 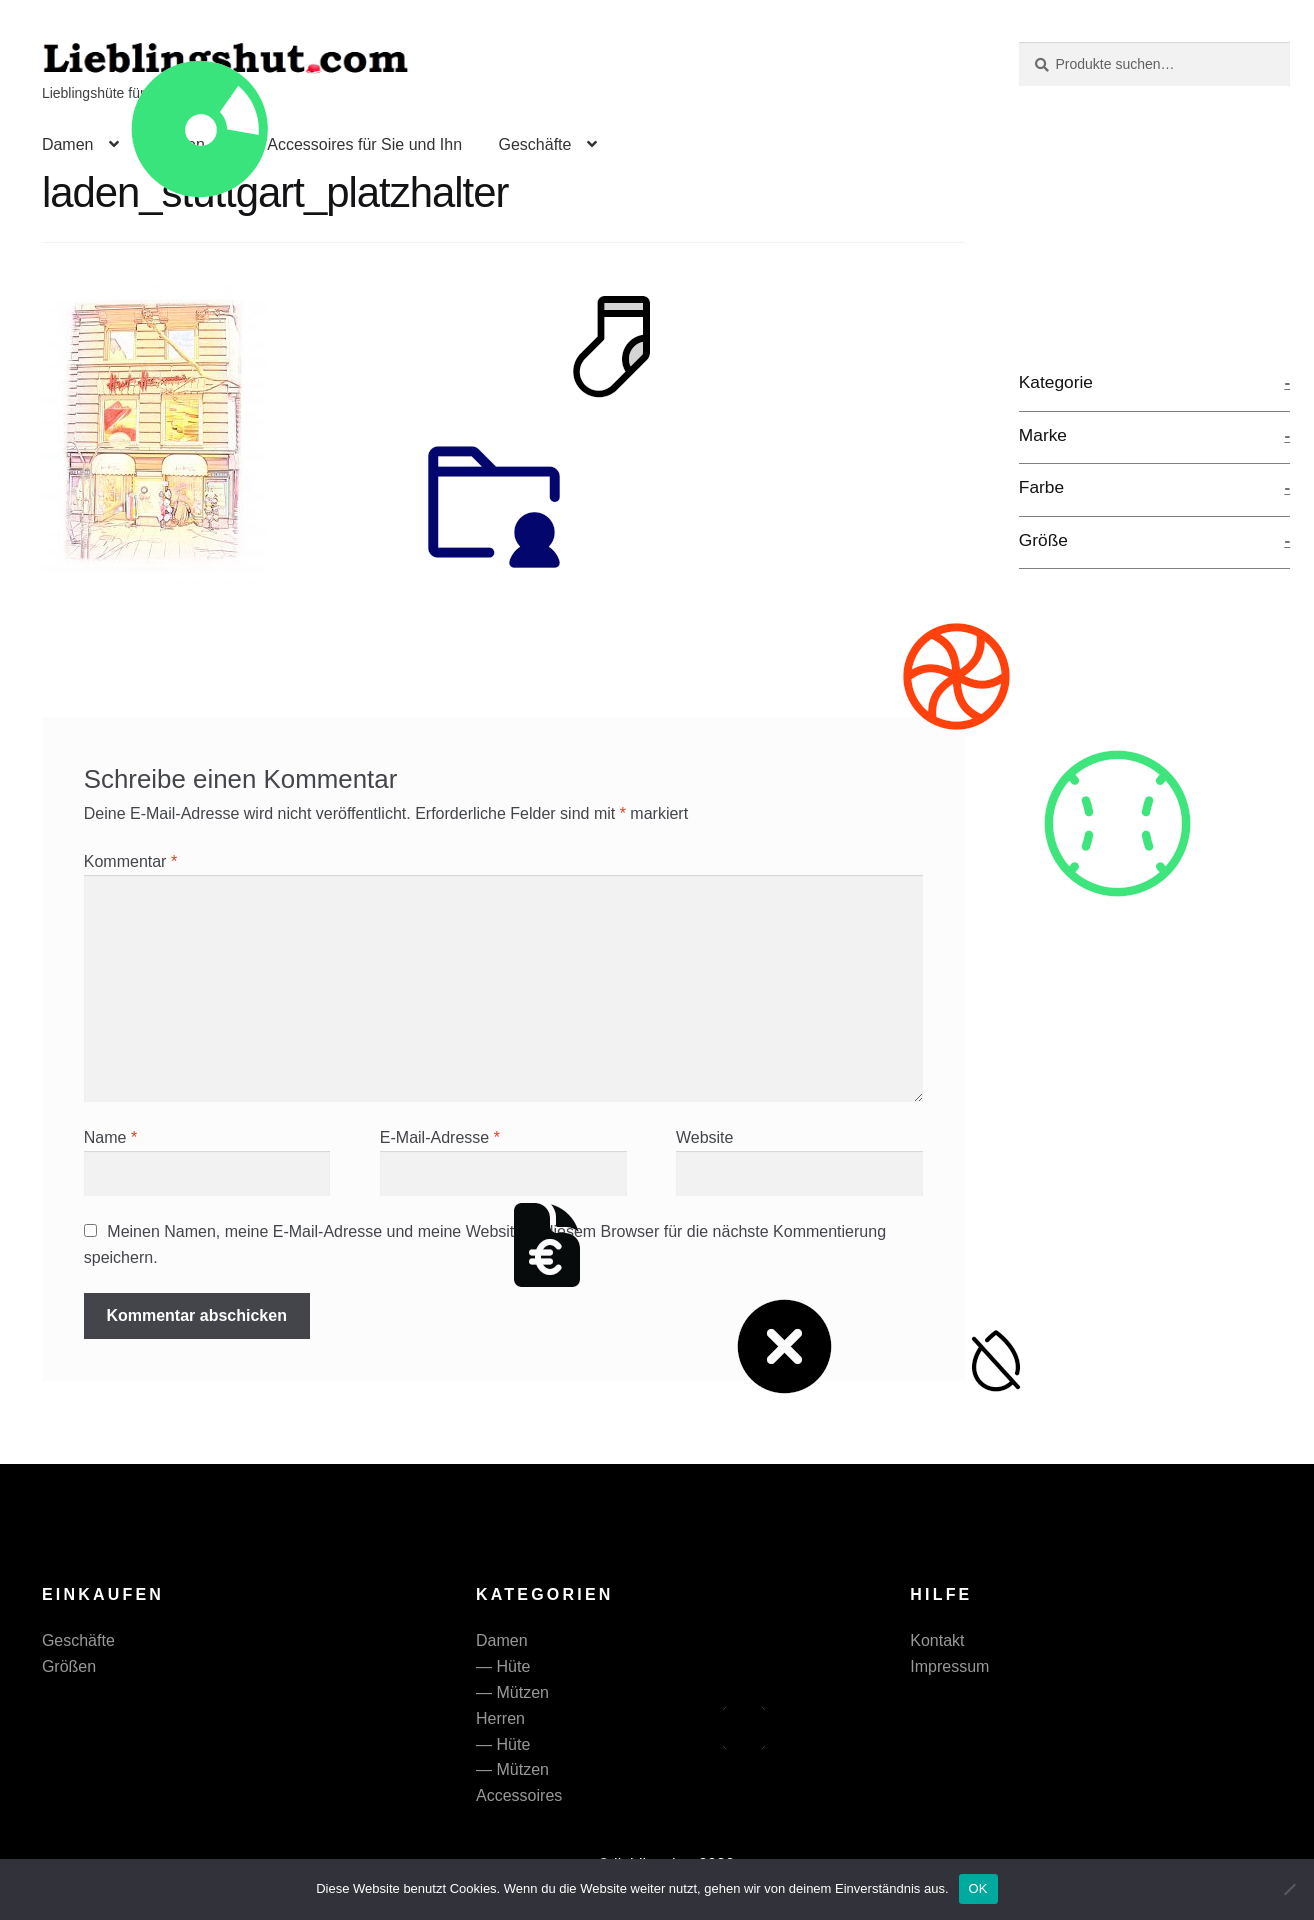 What do you see at coordinates (956, 676) in the screenshot?
I see `indicates loading or processing in progress` at bounding box center [956, 676].